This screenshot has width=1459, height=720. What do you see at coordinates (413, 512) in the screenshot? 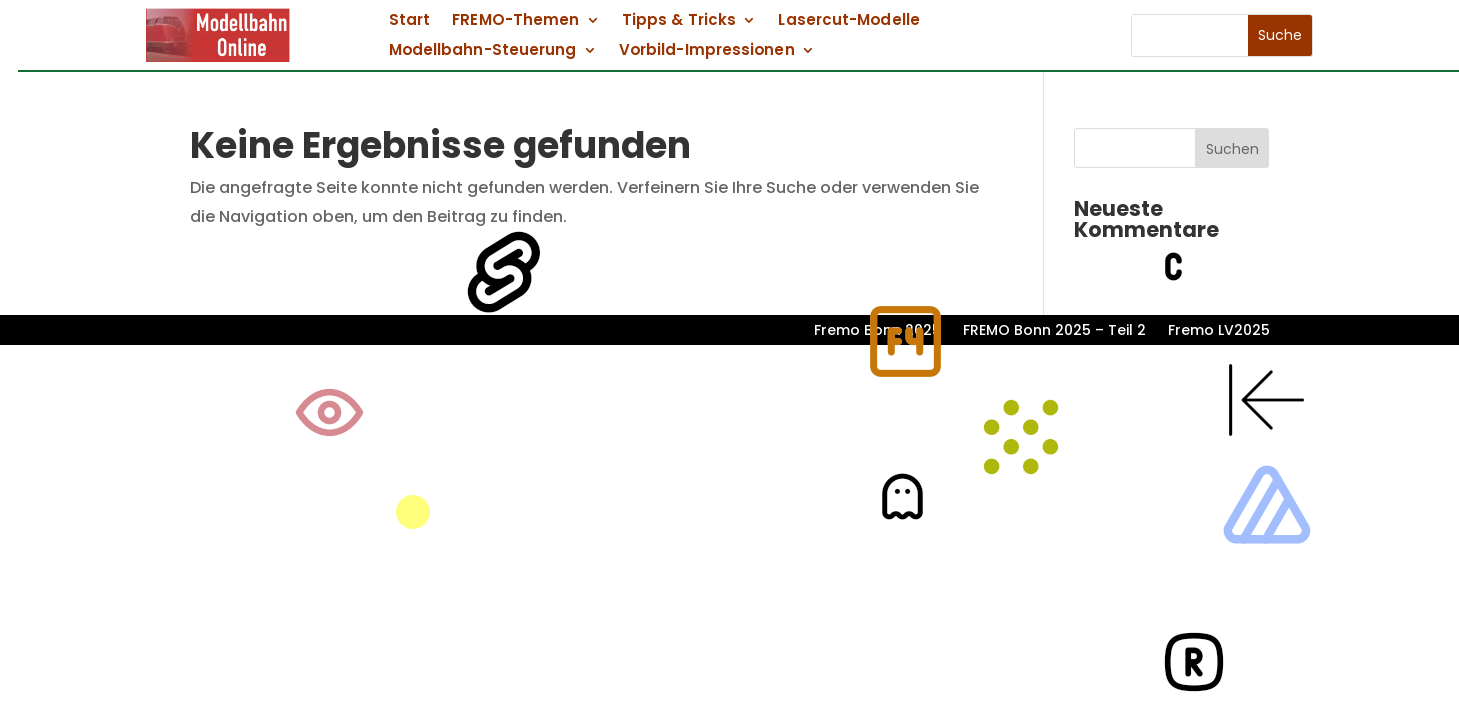
I see `indicates an unread notification or new item` at bounding box center [413, 512].